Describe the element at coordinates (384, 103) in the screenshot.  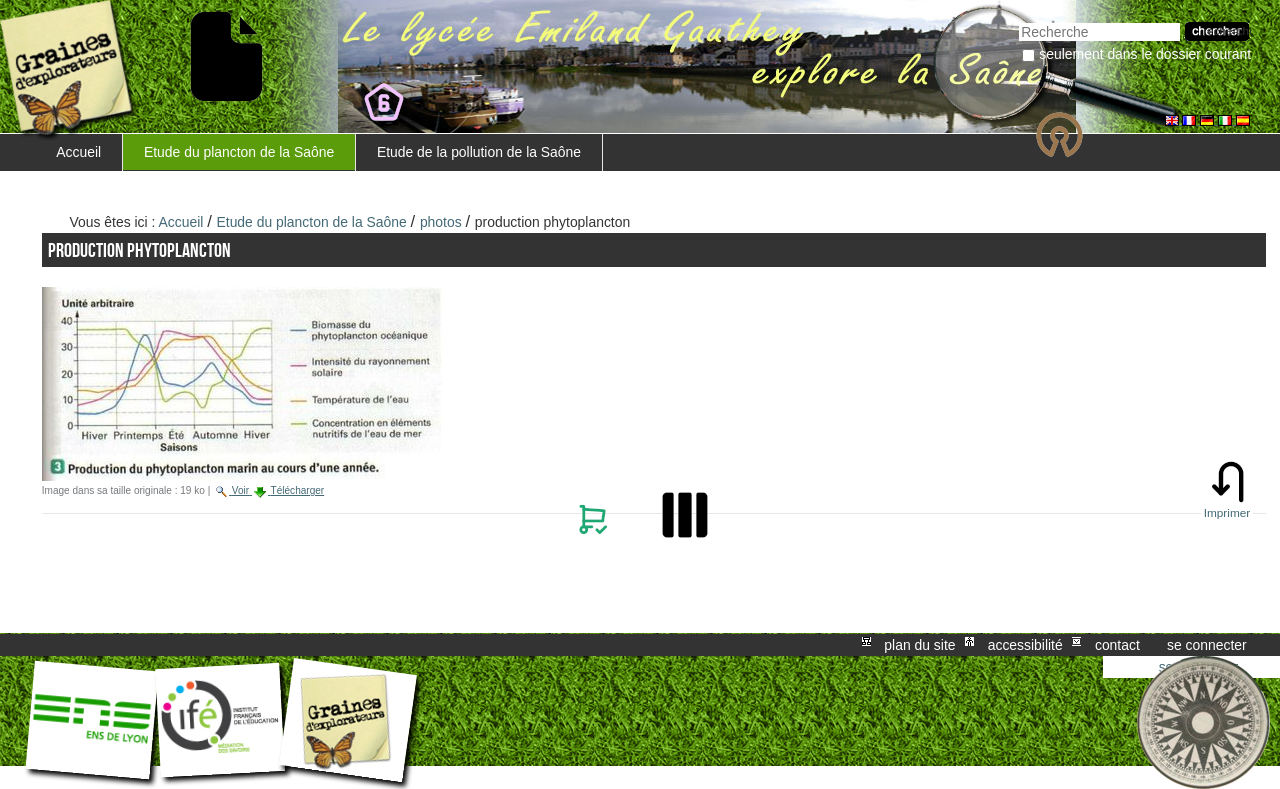
I see `navigate to section 6` at that location.